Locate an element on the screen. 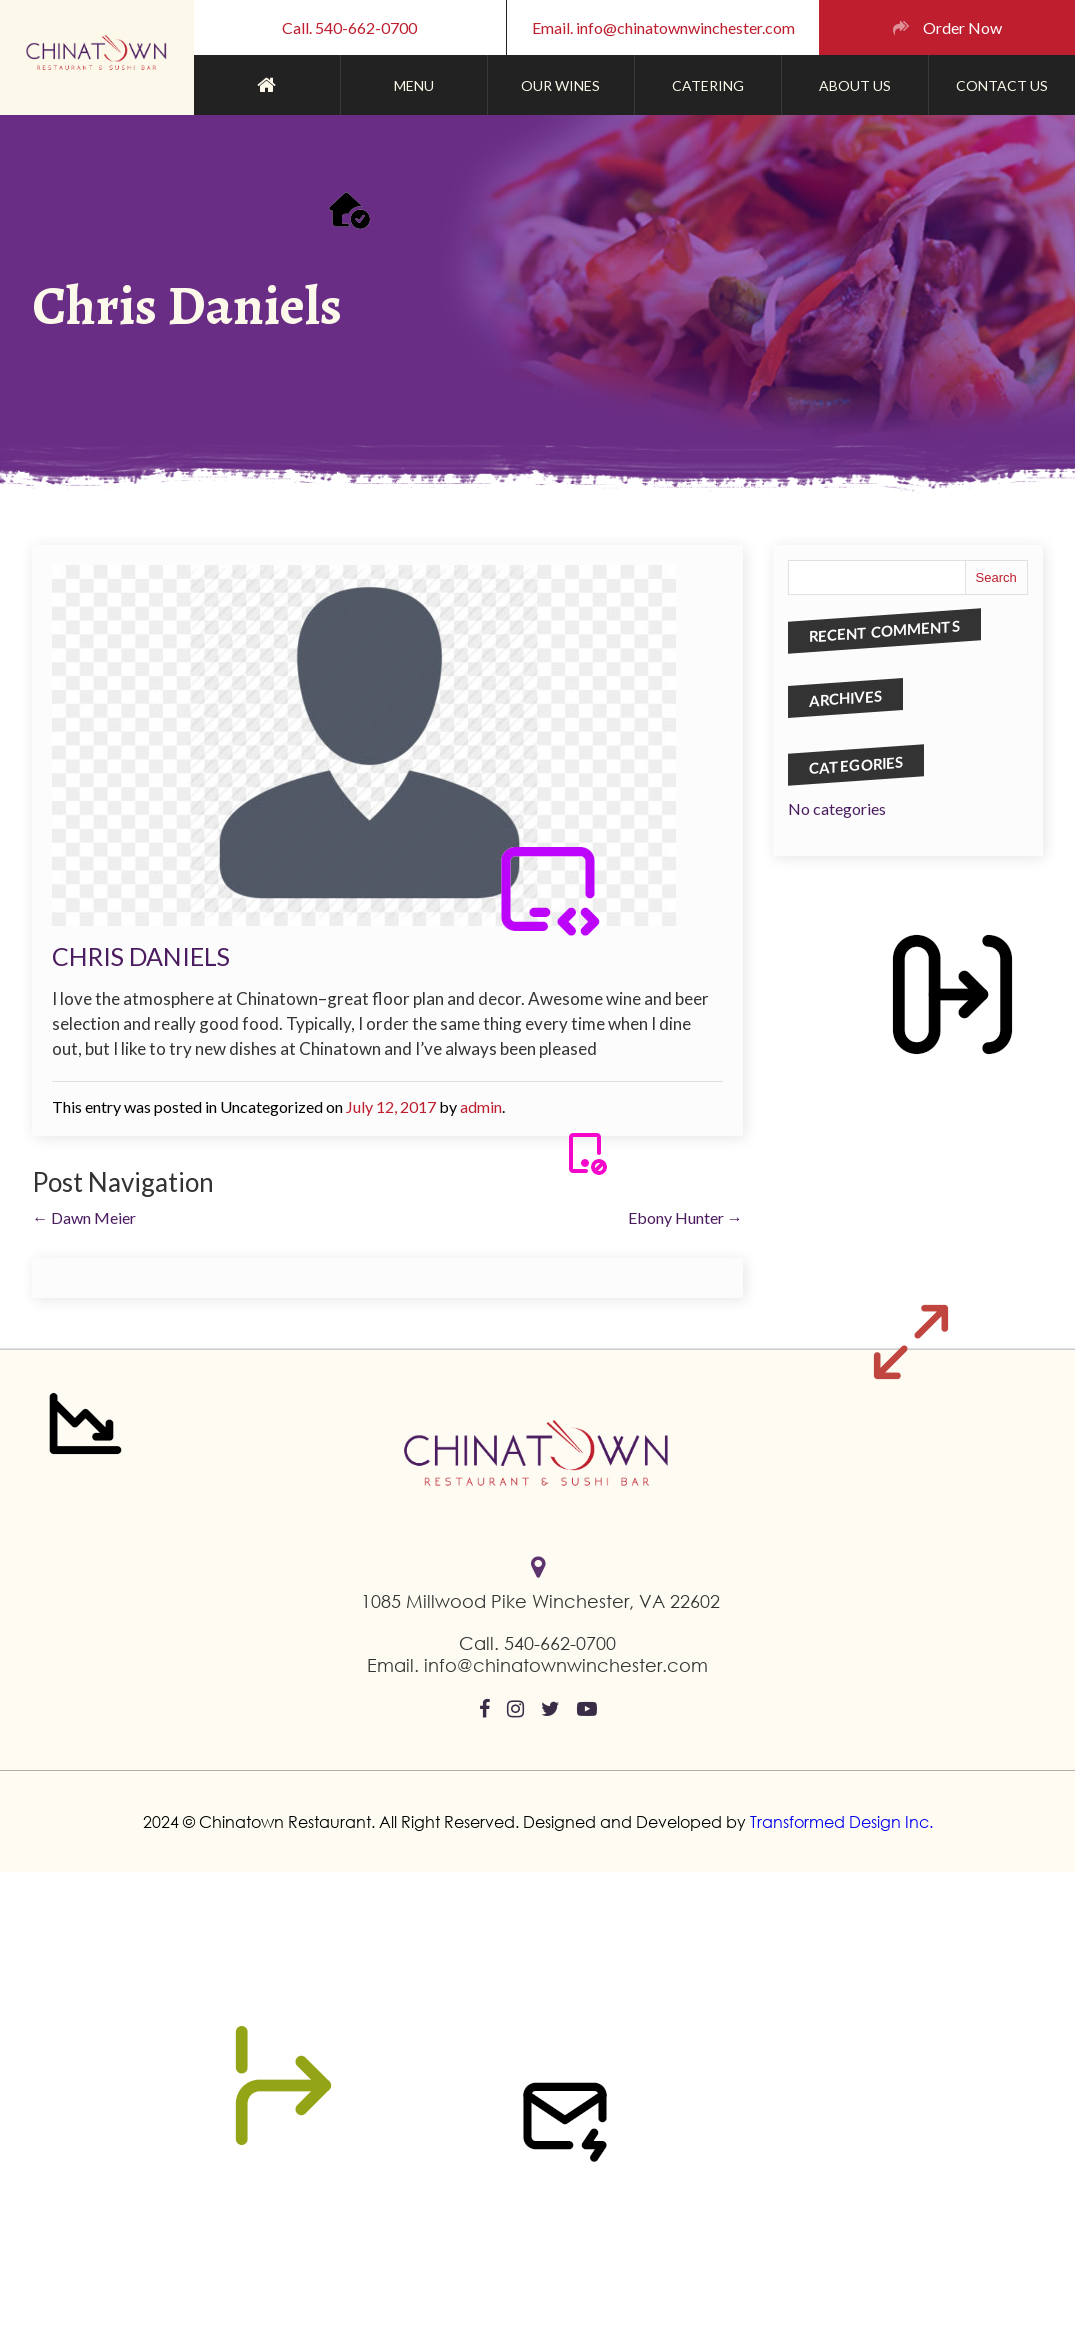 The height and width of the screenshot is (2338, 1075). take the next right turn is located at coordinates (277, 2085).